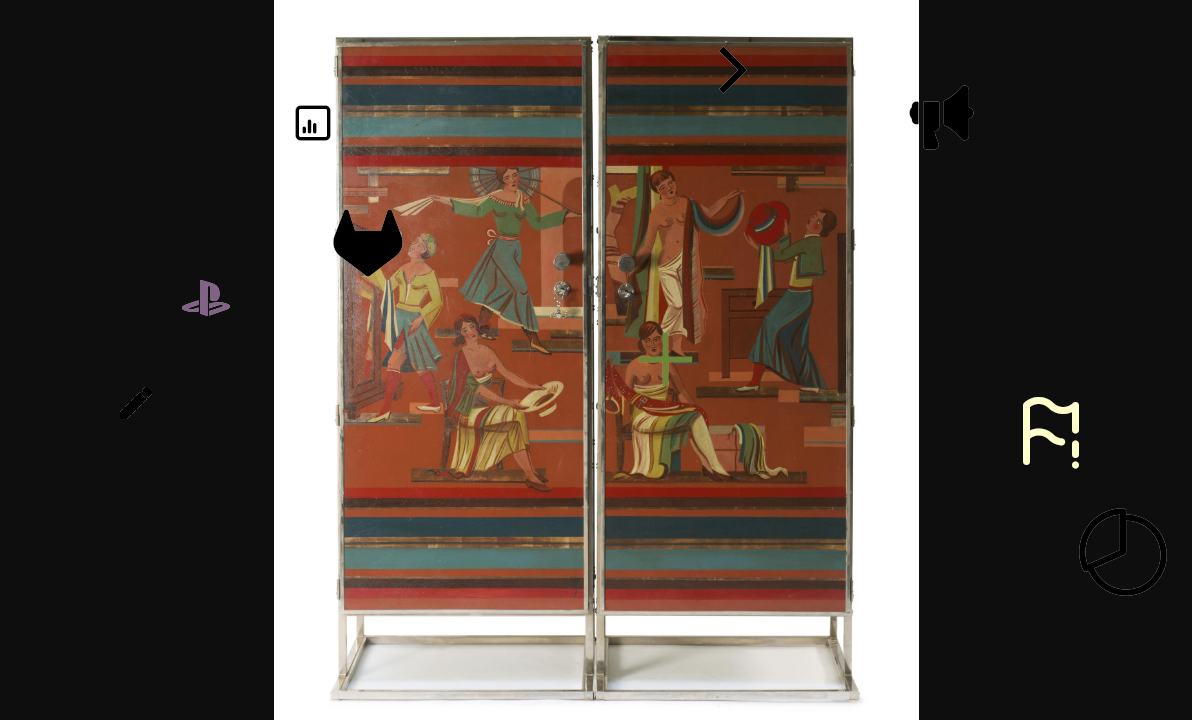  What do you see at coordinates (136, 403) in the screenshot?
I see `edit content or settings` at bounding box center [136, 403].